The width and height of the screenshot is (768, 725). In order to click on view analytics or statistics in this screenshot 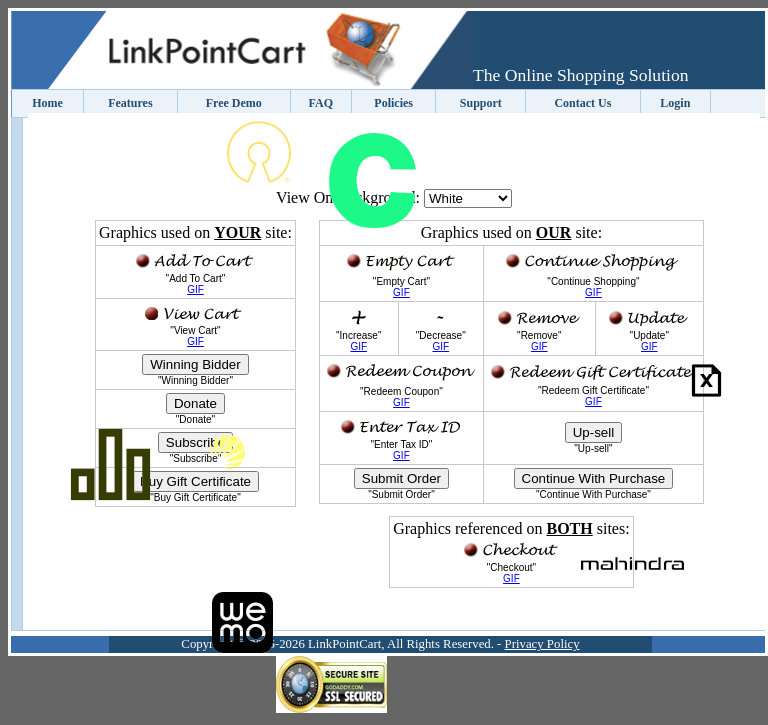, I will do `click(110, 464)`.